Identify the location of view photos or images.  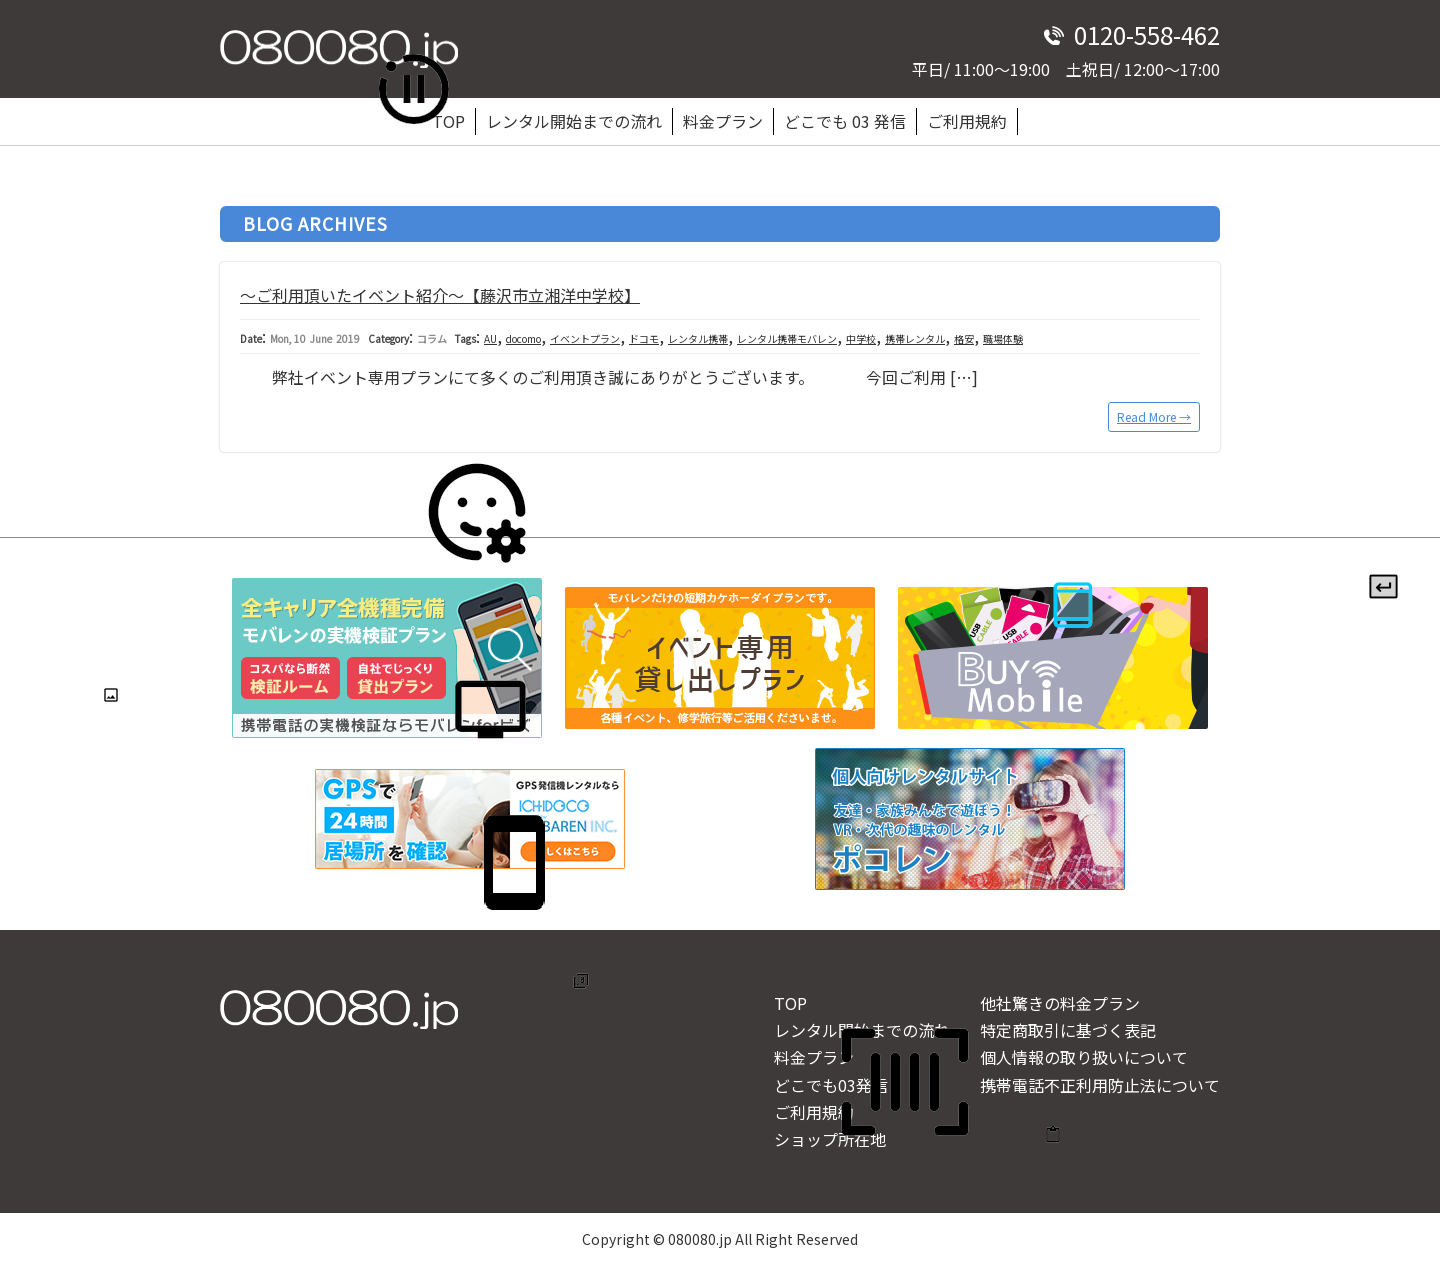
(111, 695).